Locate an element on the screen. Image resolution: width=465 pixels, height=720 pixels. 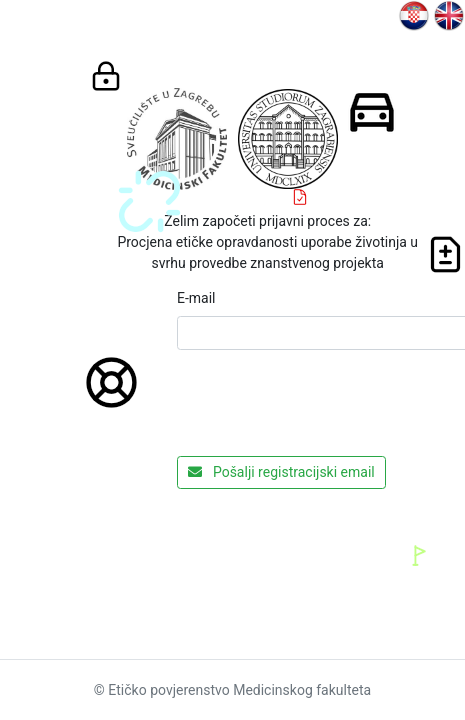
remove or break a link connection is located at coordinates (149, 201).